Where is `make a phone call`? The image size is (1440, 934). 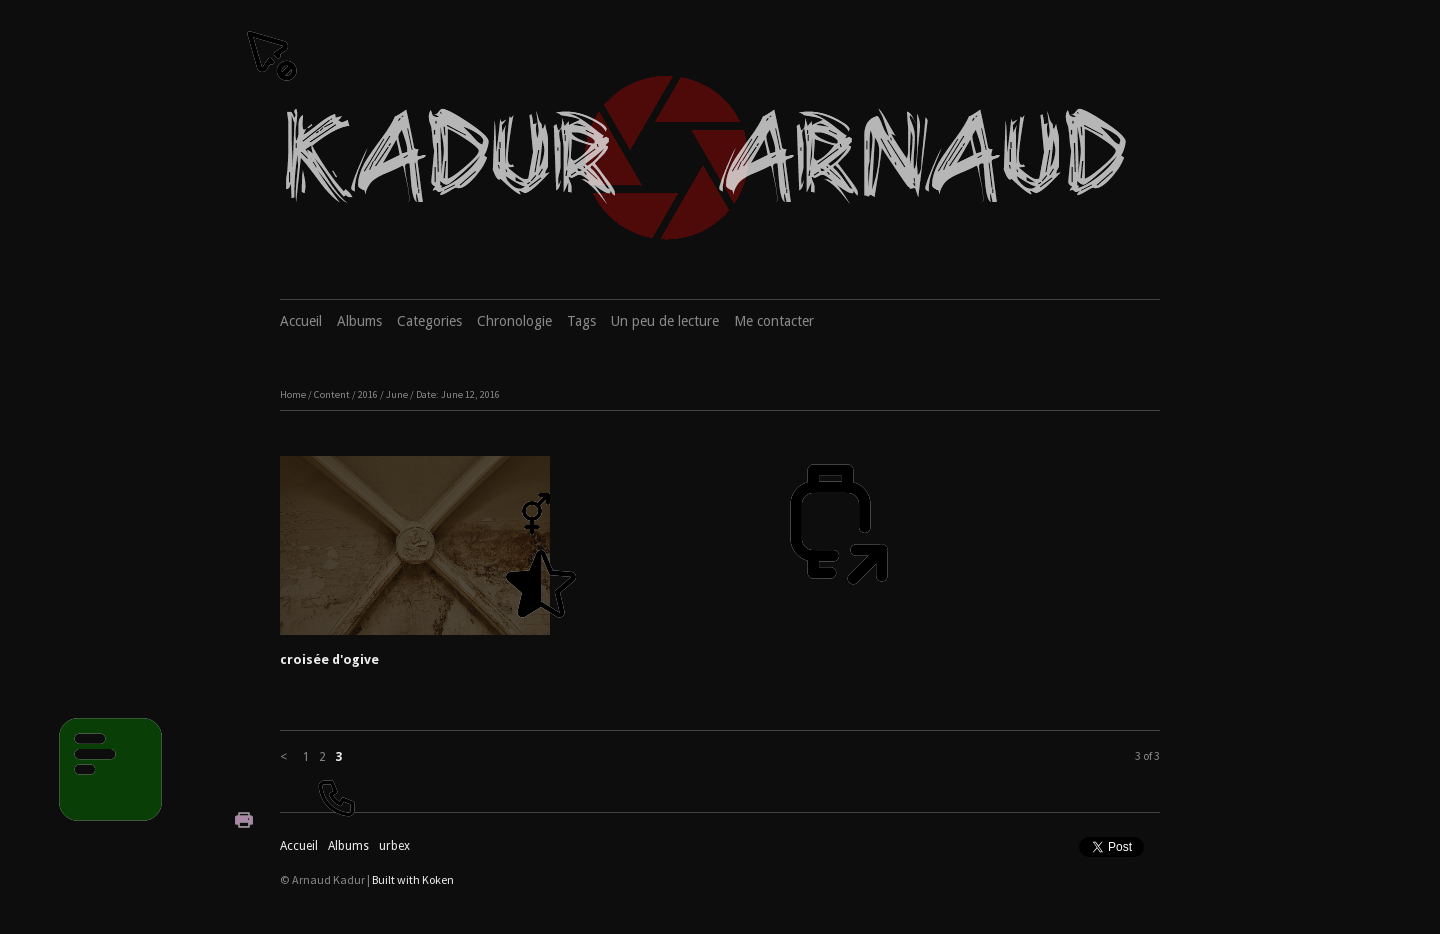 make a phone call is located at coordinates (337, 797).